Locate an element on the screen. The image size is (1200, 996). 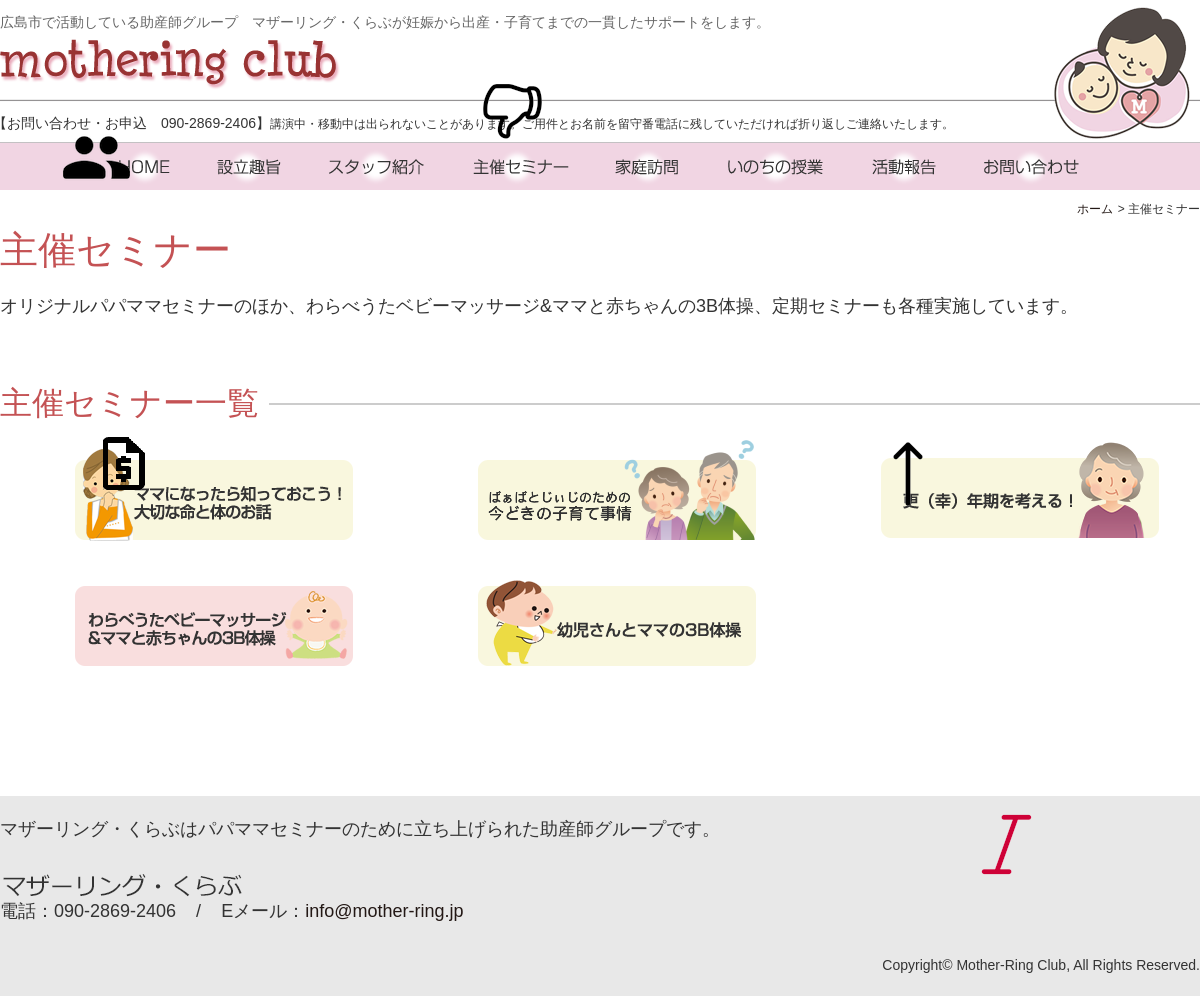
apply italic formatting to selected text is located at coordinates (1006, 844).